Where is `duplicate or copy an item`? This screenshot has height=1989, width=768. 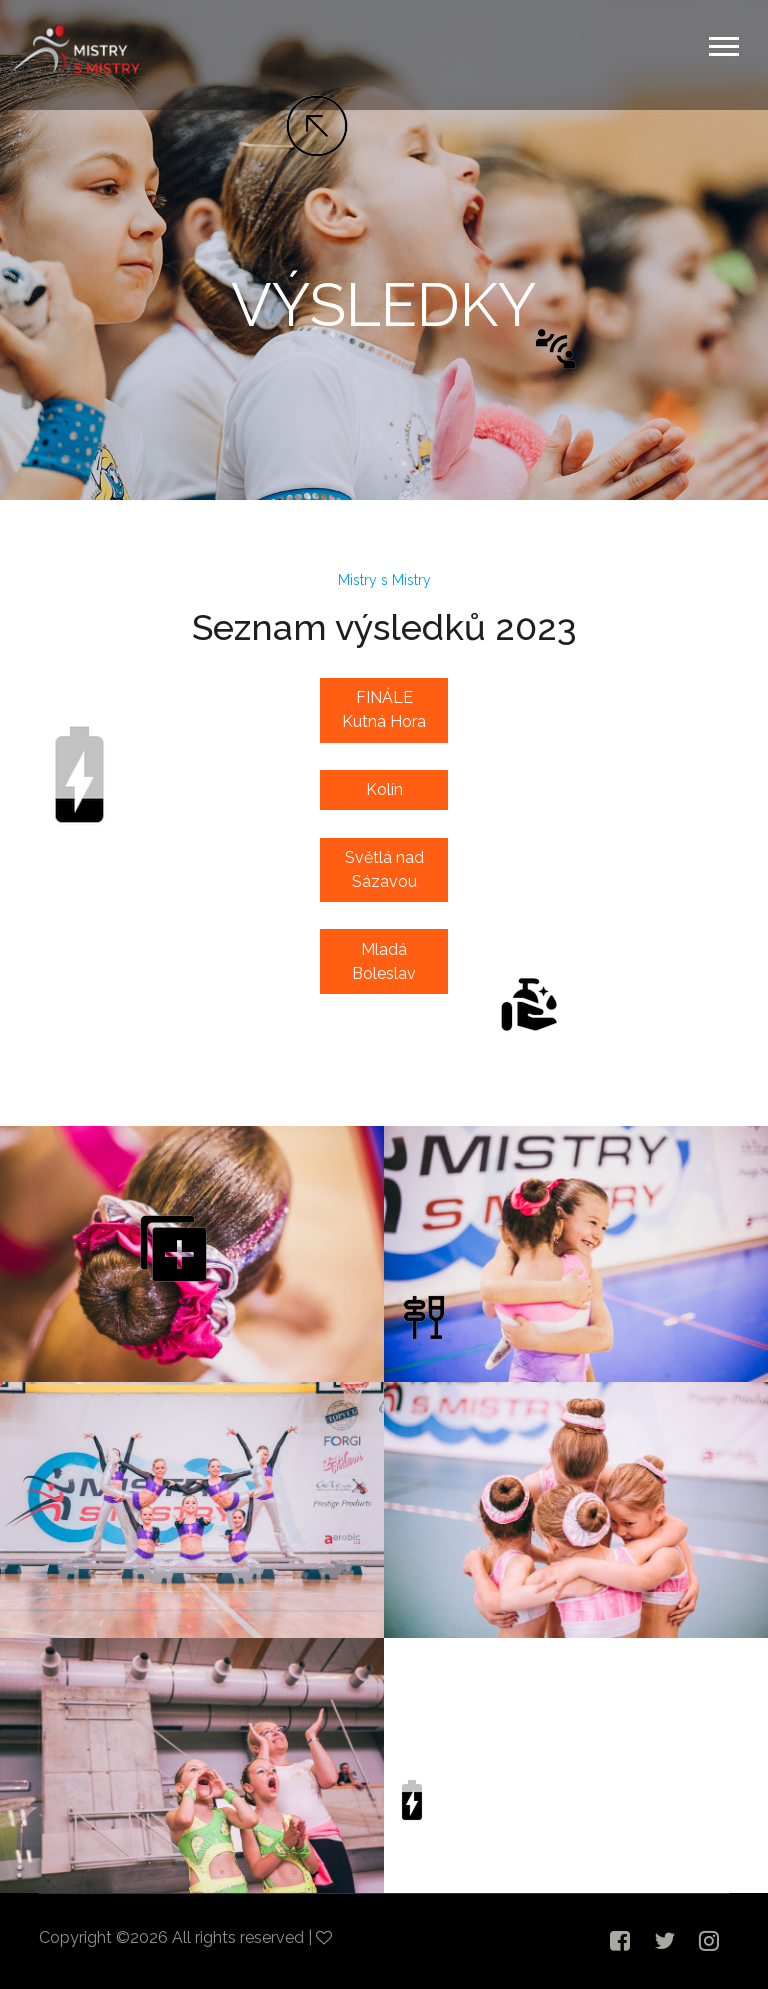 duplicate or copy an item is located at coordinates (173, 1248).